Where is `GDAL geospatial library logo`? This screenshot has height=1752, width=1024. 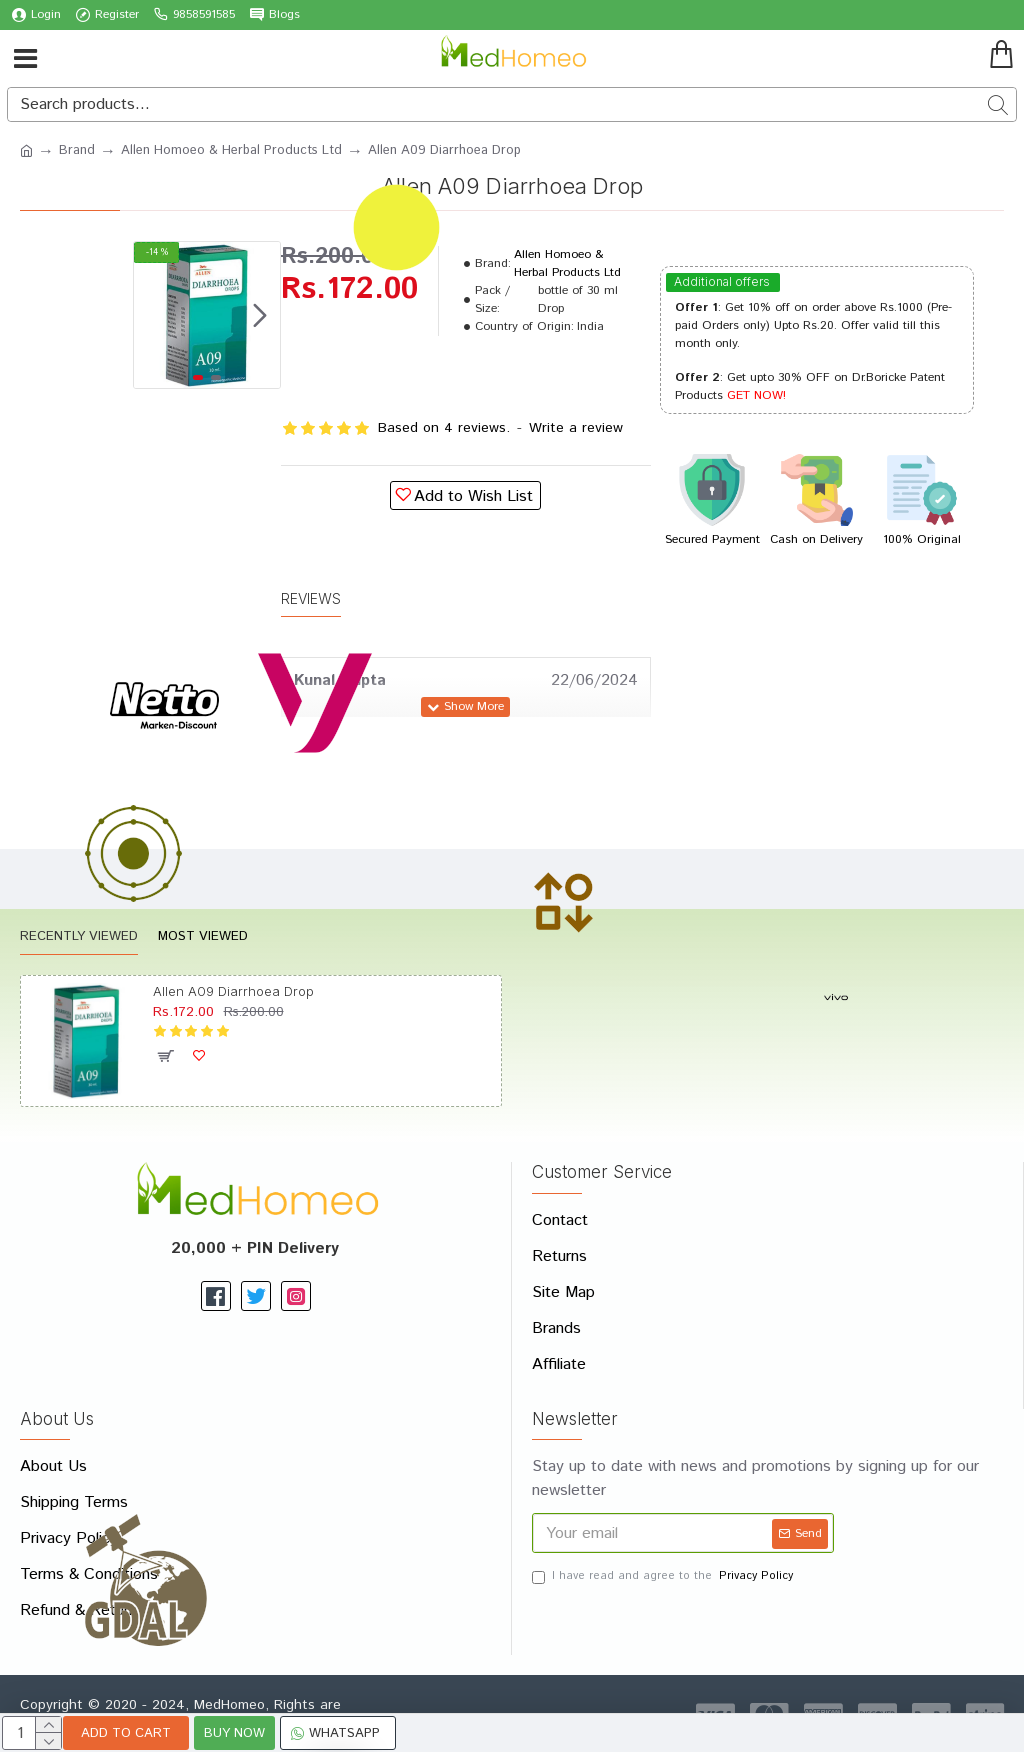 GDAL geospatial library logo is located at coordinates (146, 1580).